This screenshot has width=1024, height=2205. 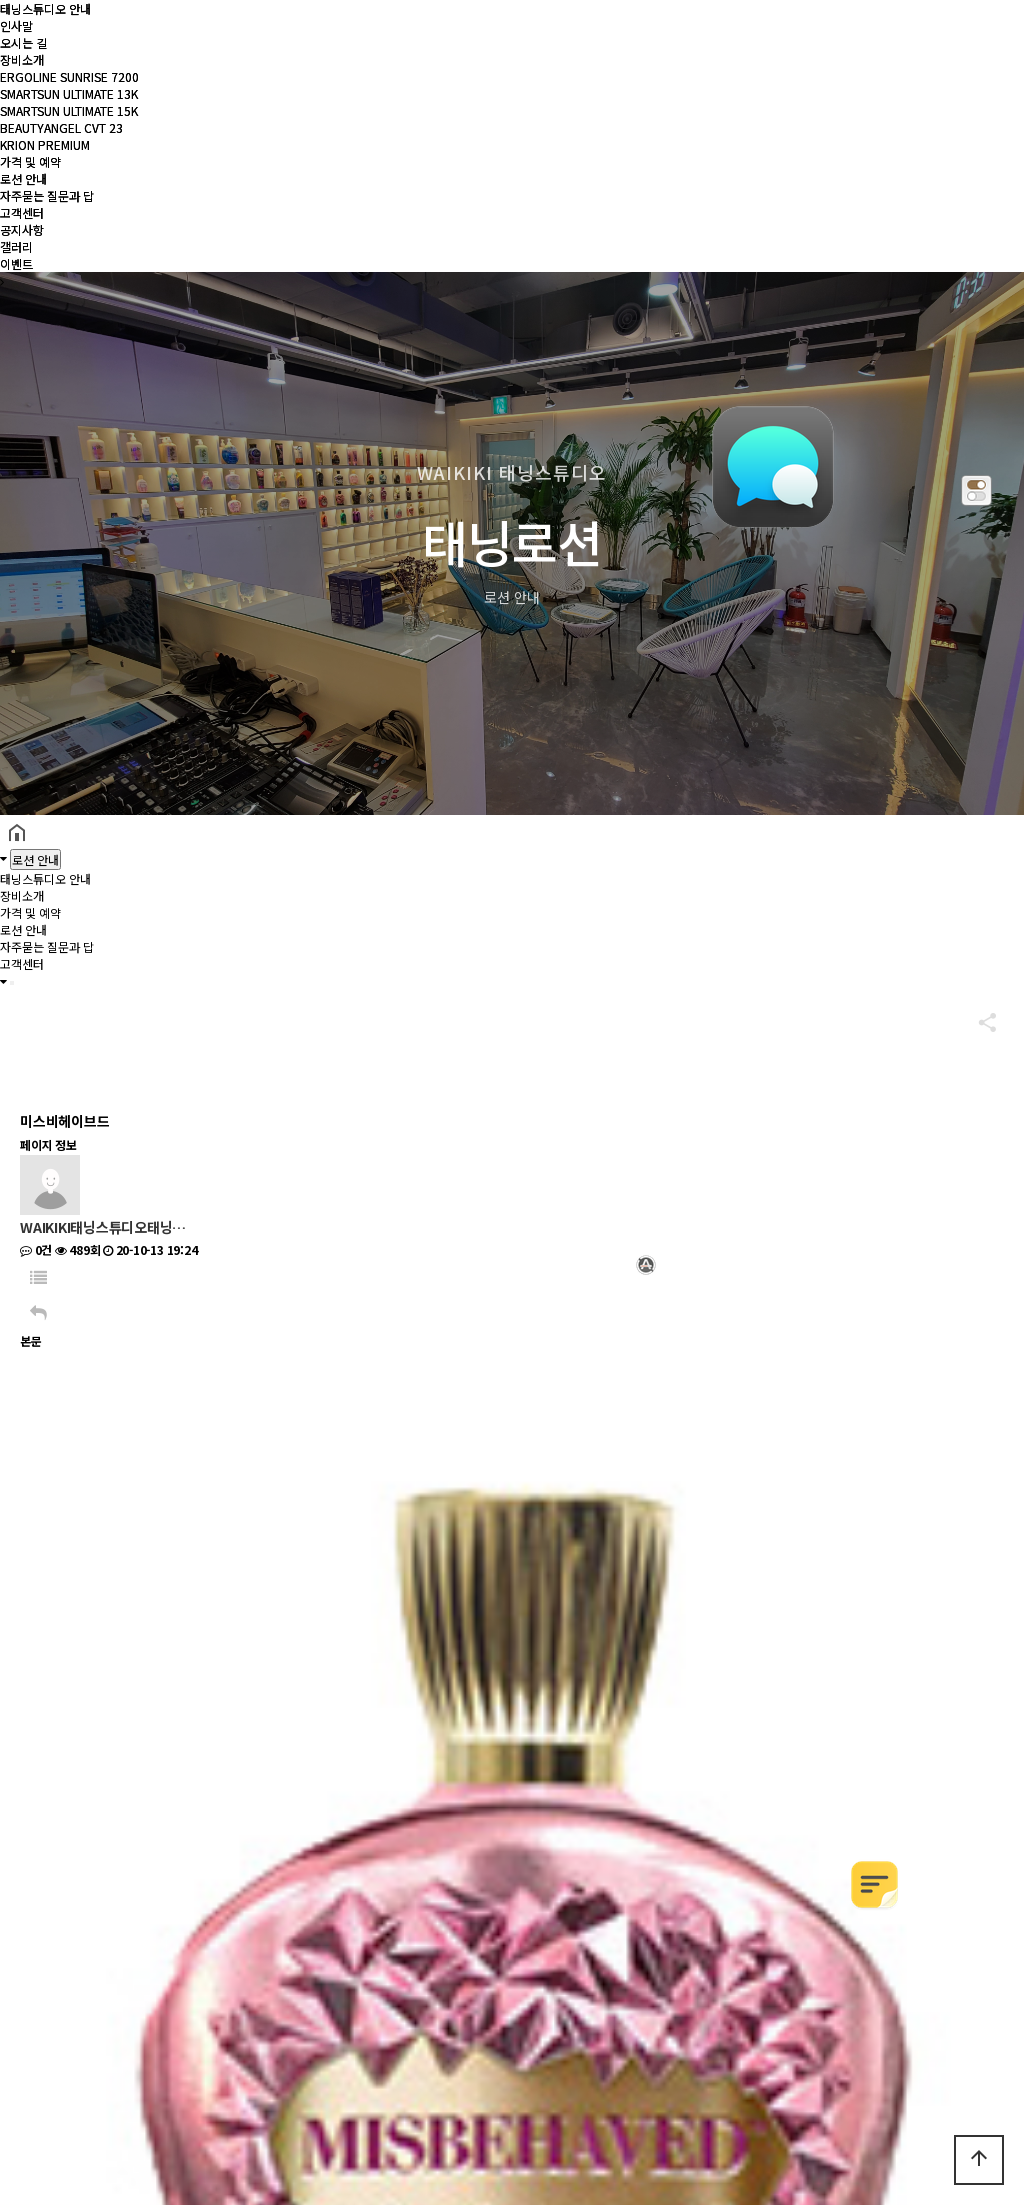 I want to click on open gnome tweaks to customize system settings, so click(x=976, y=490).